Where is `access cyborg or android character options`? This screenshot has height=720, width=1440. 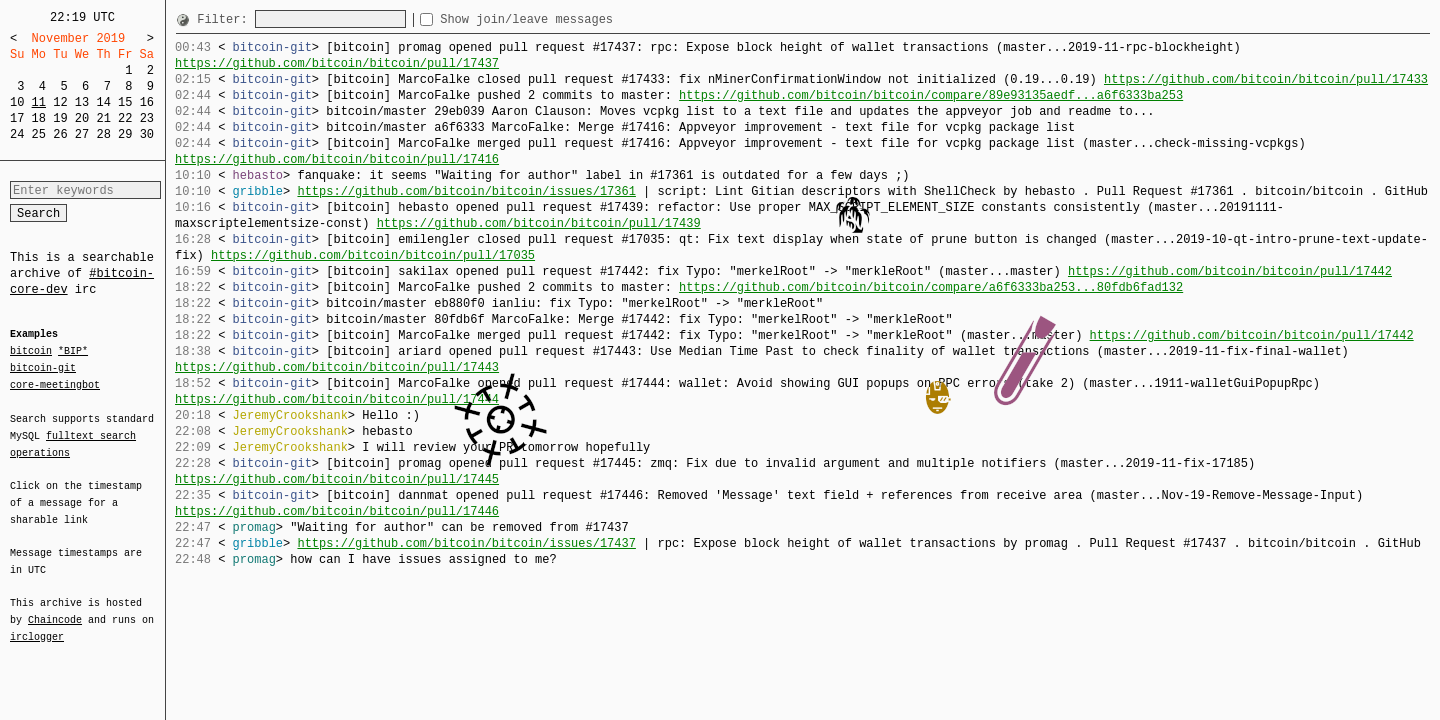 access cyborg or android character options is located at coordinates (937, 397).